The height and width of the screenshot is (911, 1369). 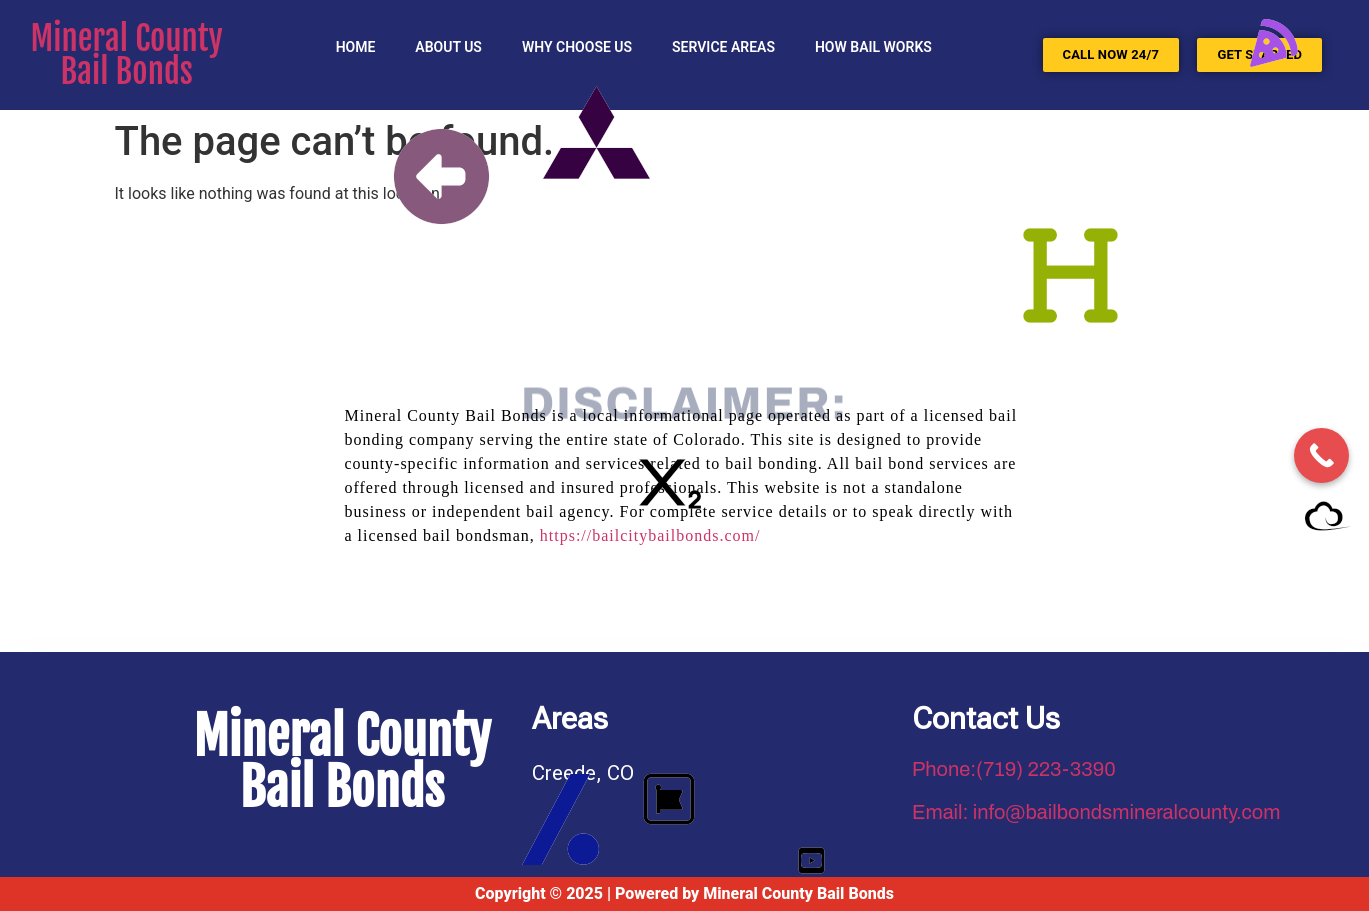 I want to click on go back to the previous screen, so click(x=441, y=176).